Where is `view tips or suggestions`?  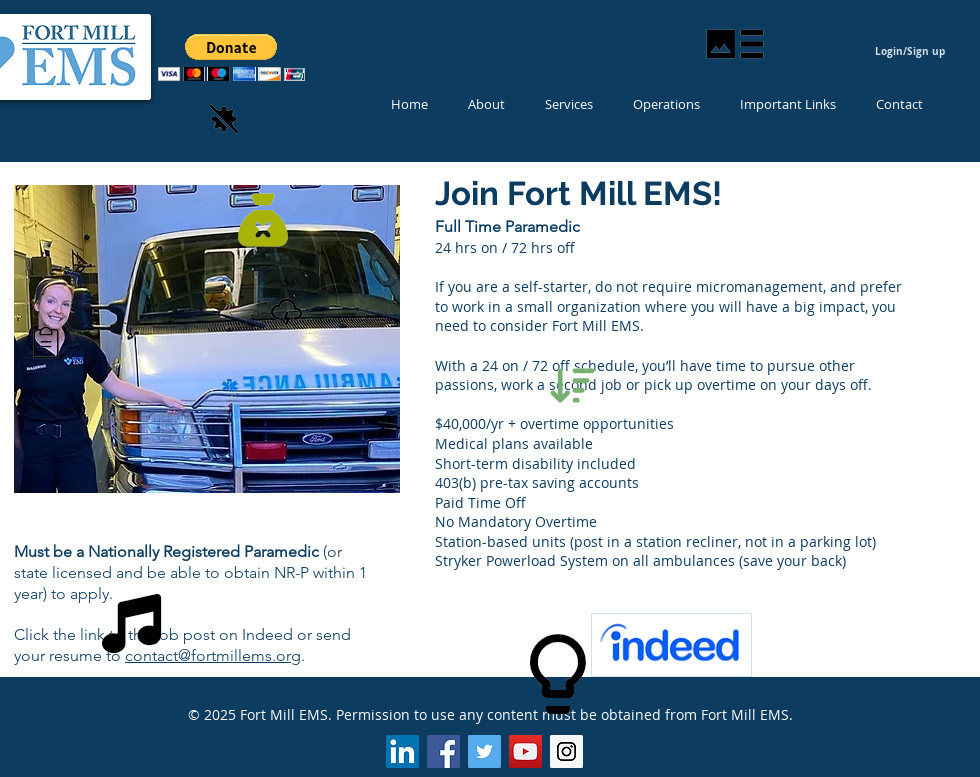
view tips or suggestions is located at coordinates (558, 674).